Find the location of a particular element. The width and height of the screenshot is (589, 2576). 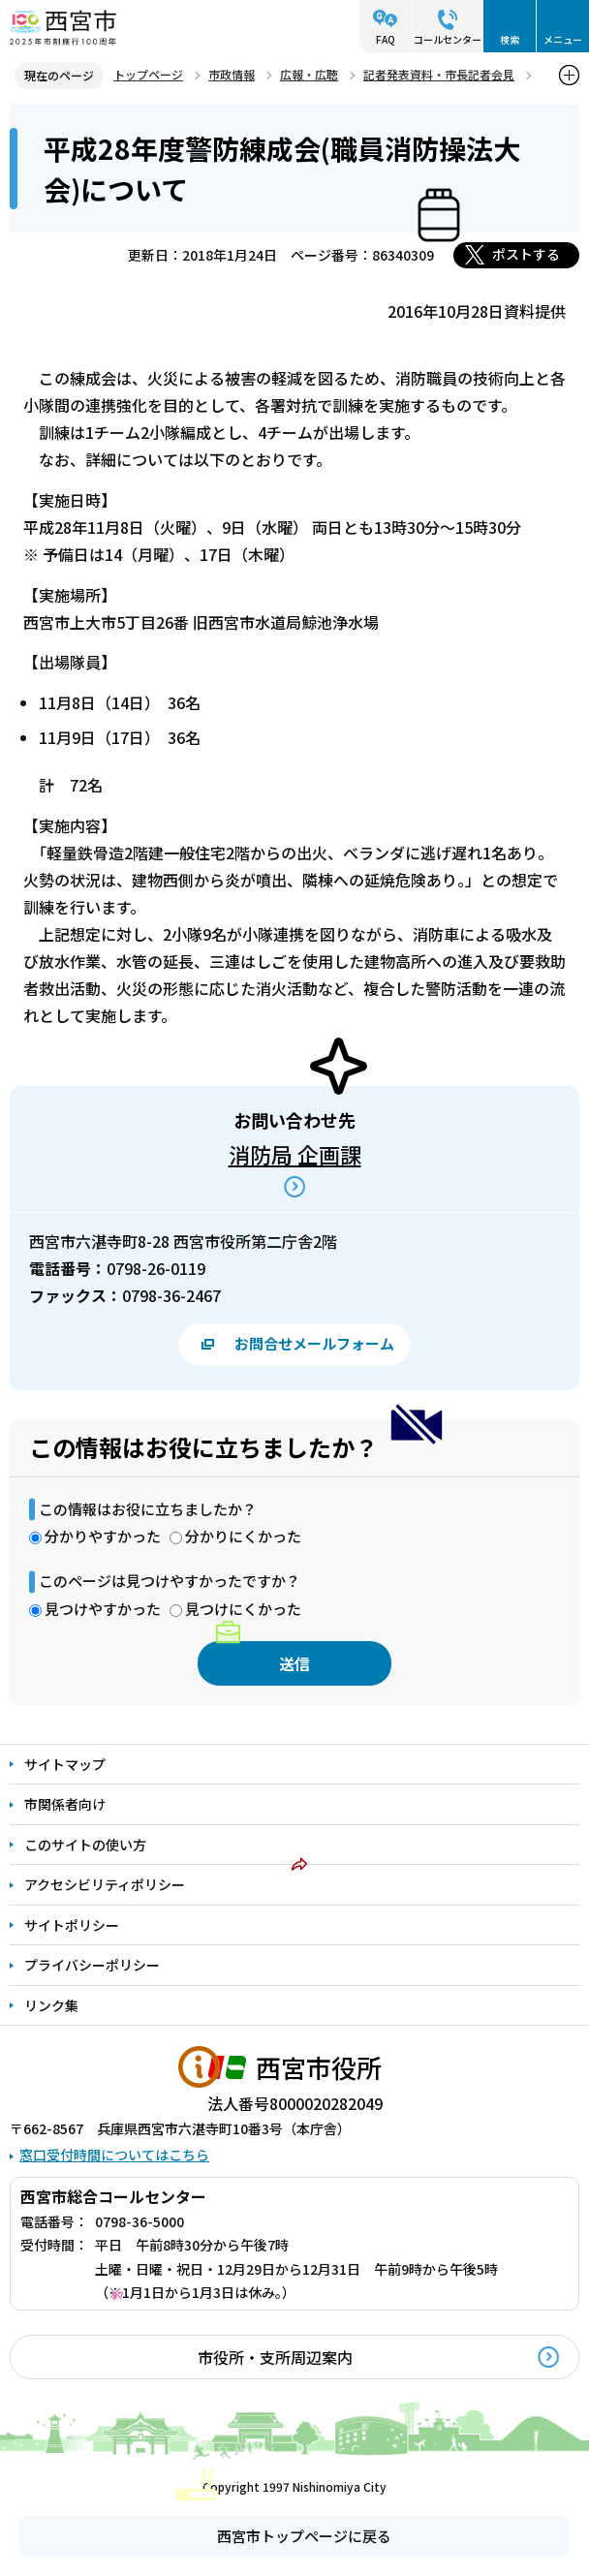

displays the number 97 as a badge or counter is located at coordinates (117, 2295).